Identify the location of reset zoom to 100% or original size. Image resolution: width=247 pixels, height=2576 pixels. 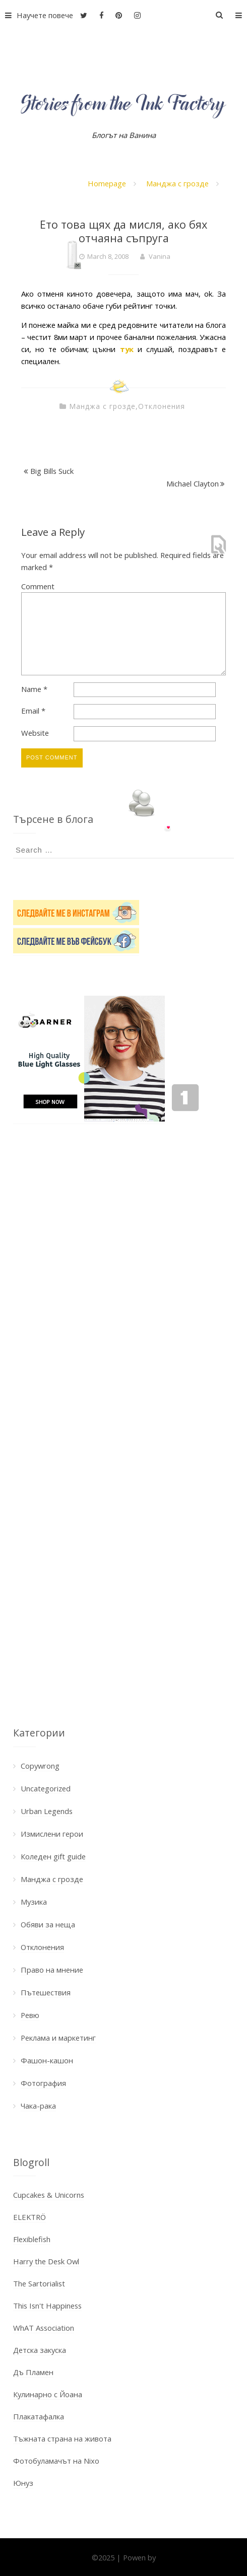
(185, 1097).